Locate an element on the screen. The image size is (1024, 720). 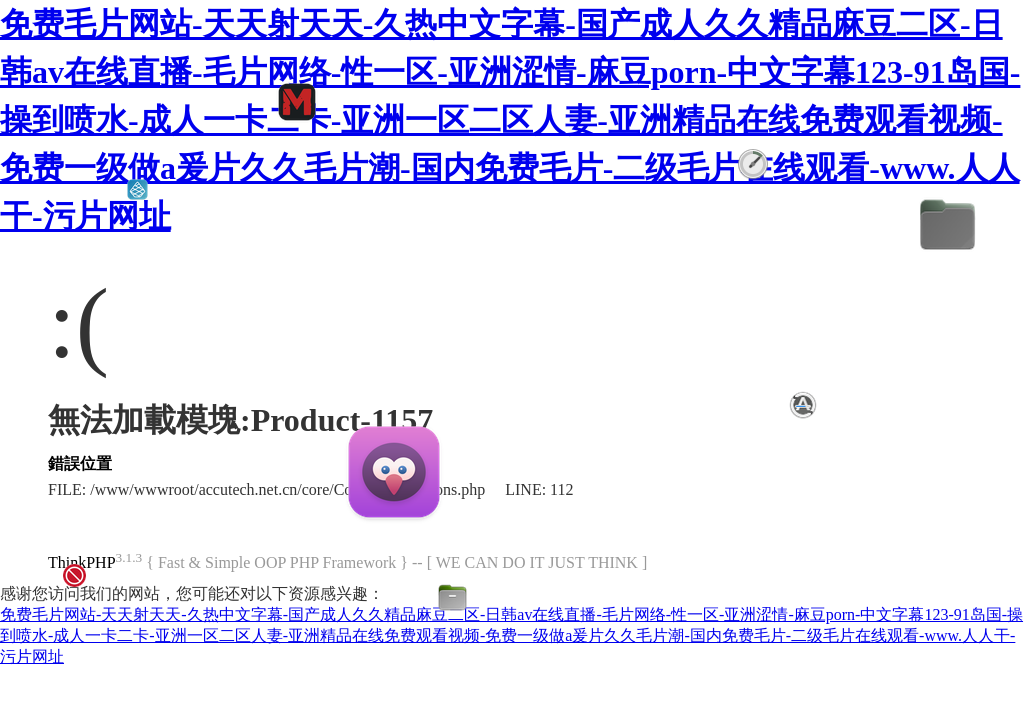
open cawbird twitter client is located at coordinates (394, 472).